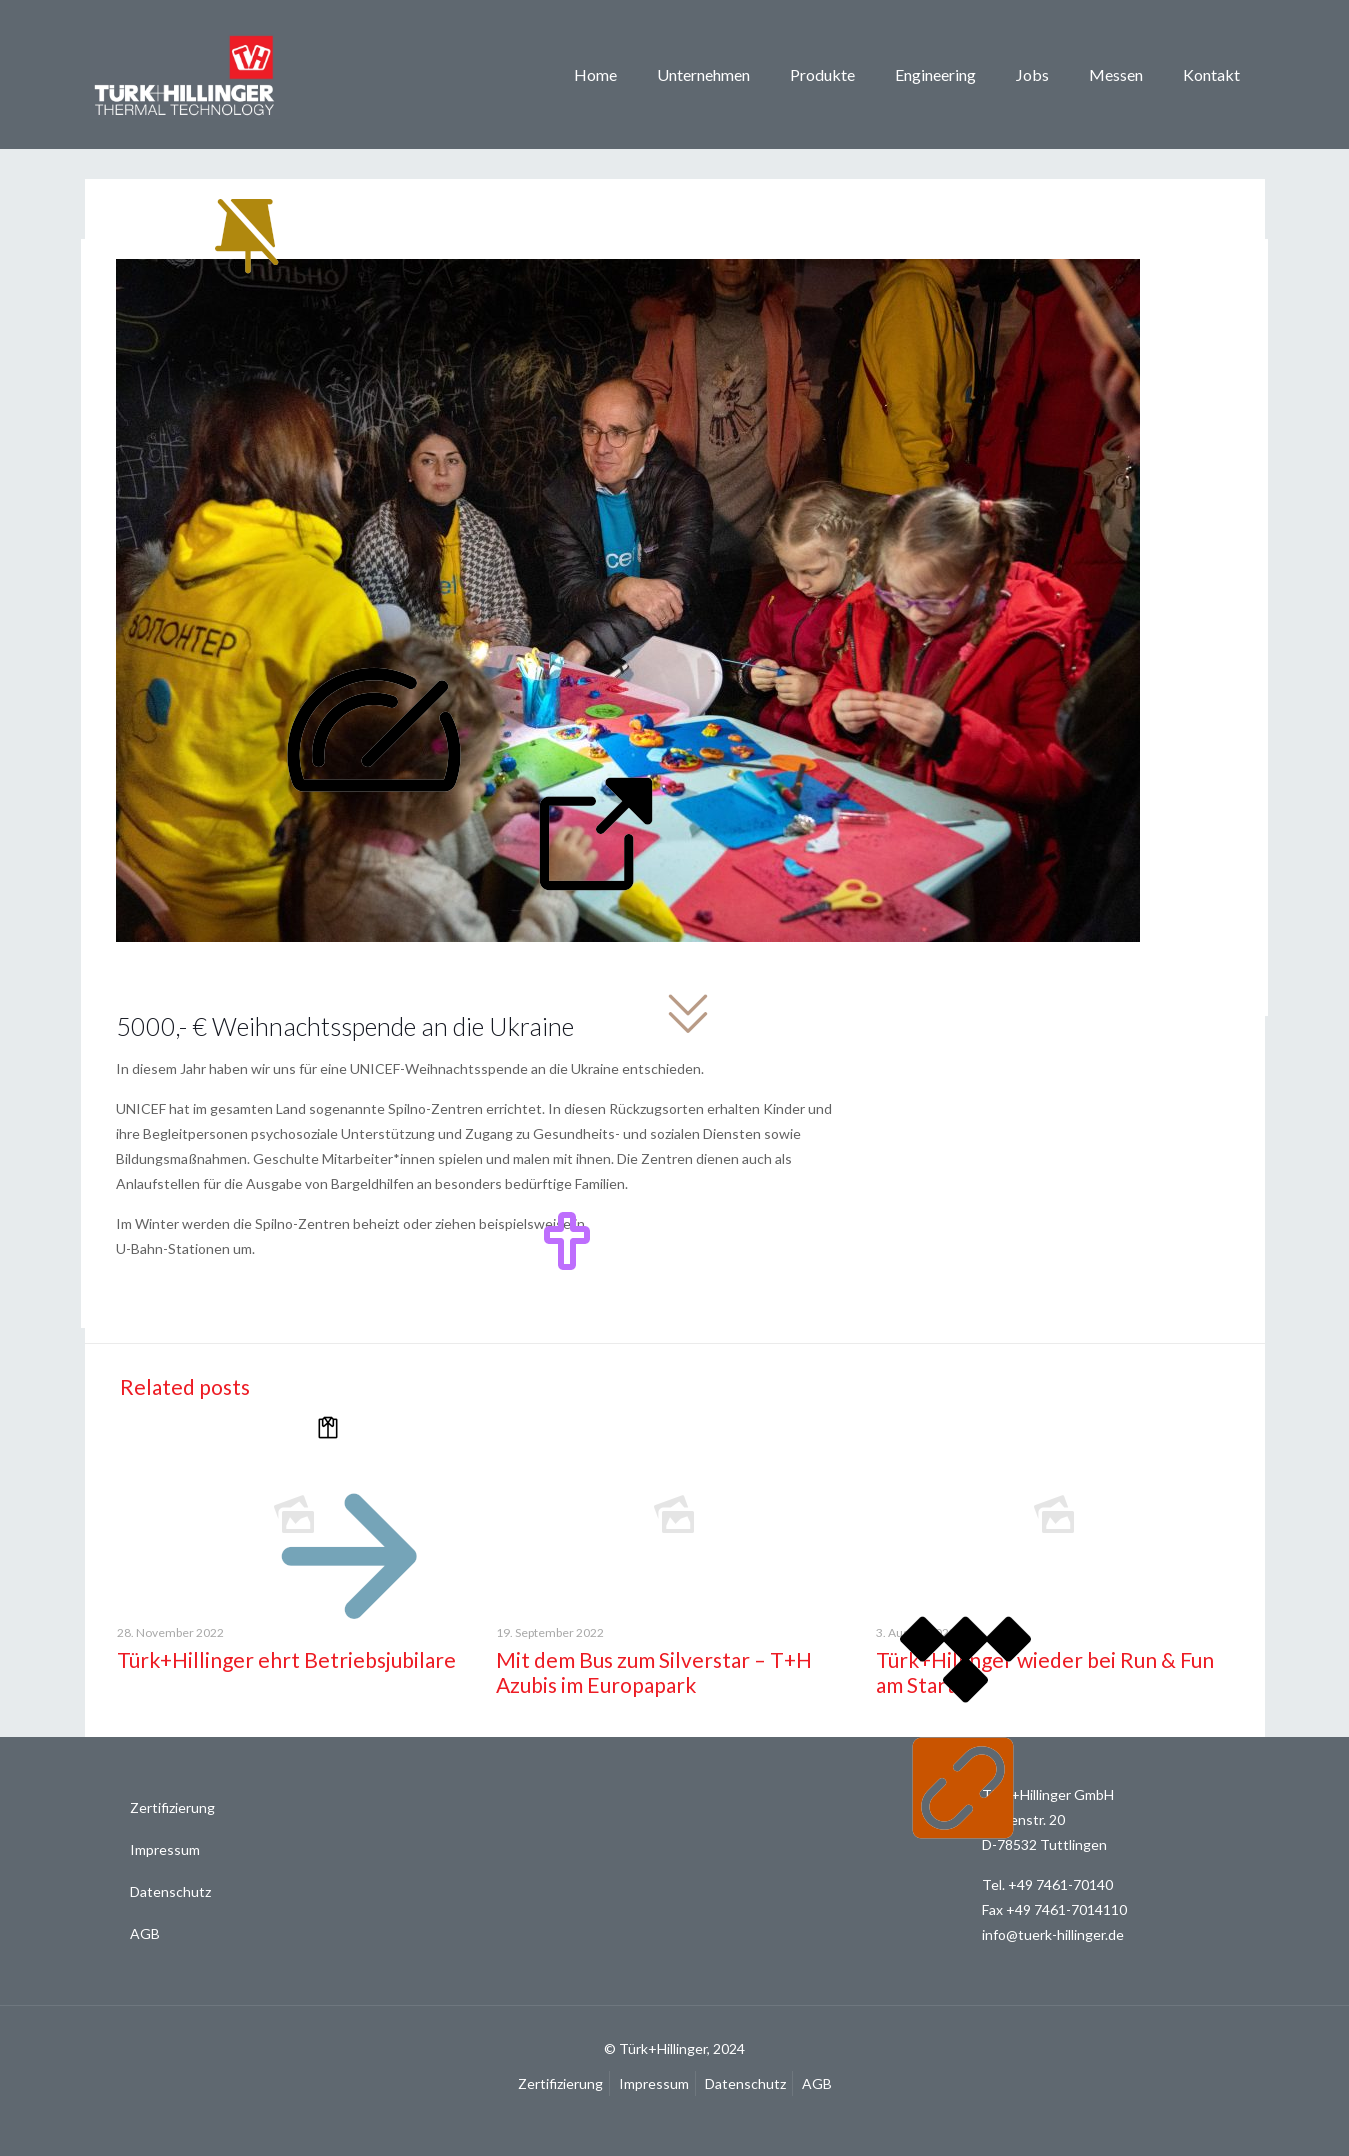  Describe the element at coordinates (965, 1655) in the screenshot. I see `open TIDAL music streaming app` at that location.